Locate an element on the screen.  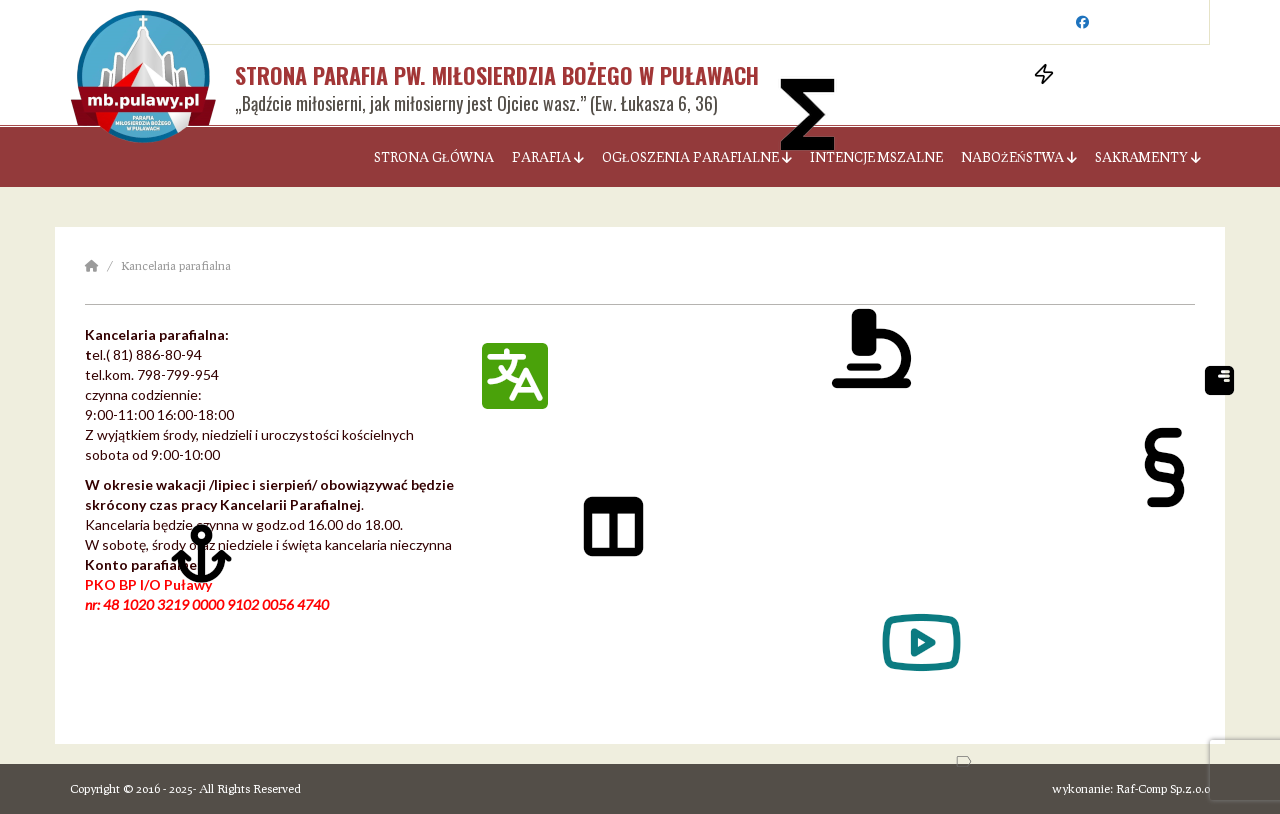
translate text to another language is located at coordinates (515, 376).